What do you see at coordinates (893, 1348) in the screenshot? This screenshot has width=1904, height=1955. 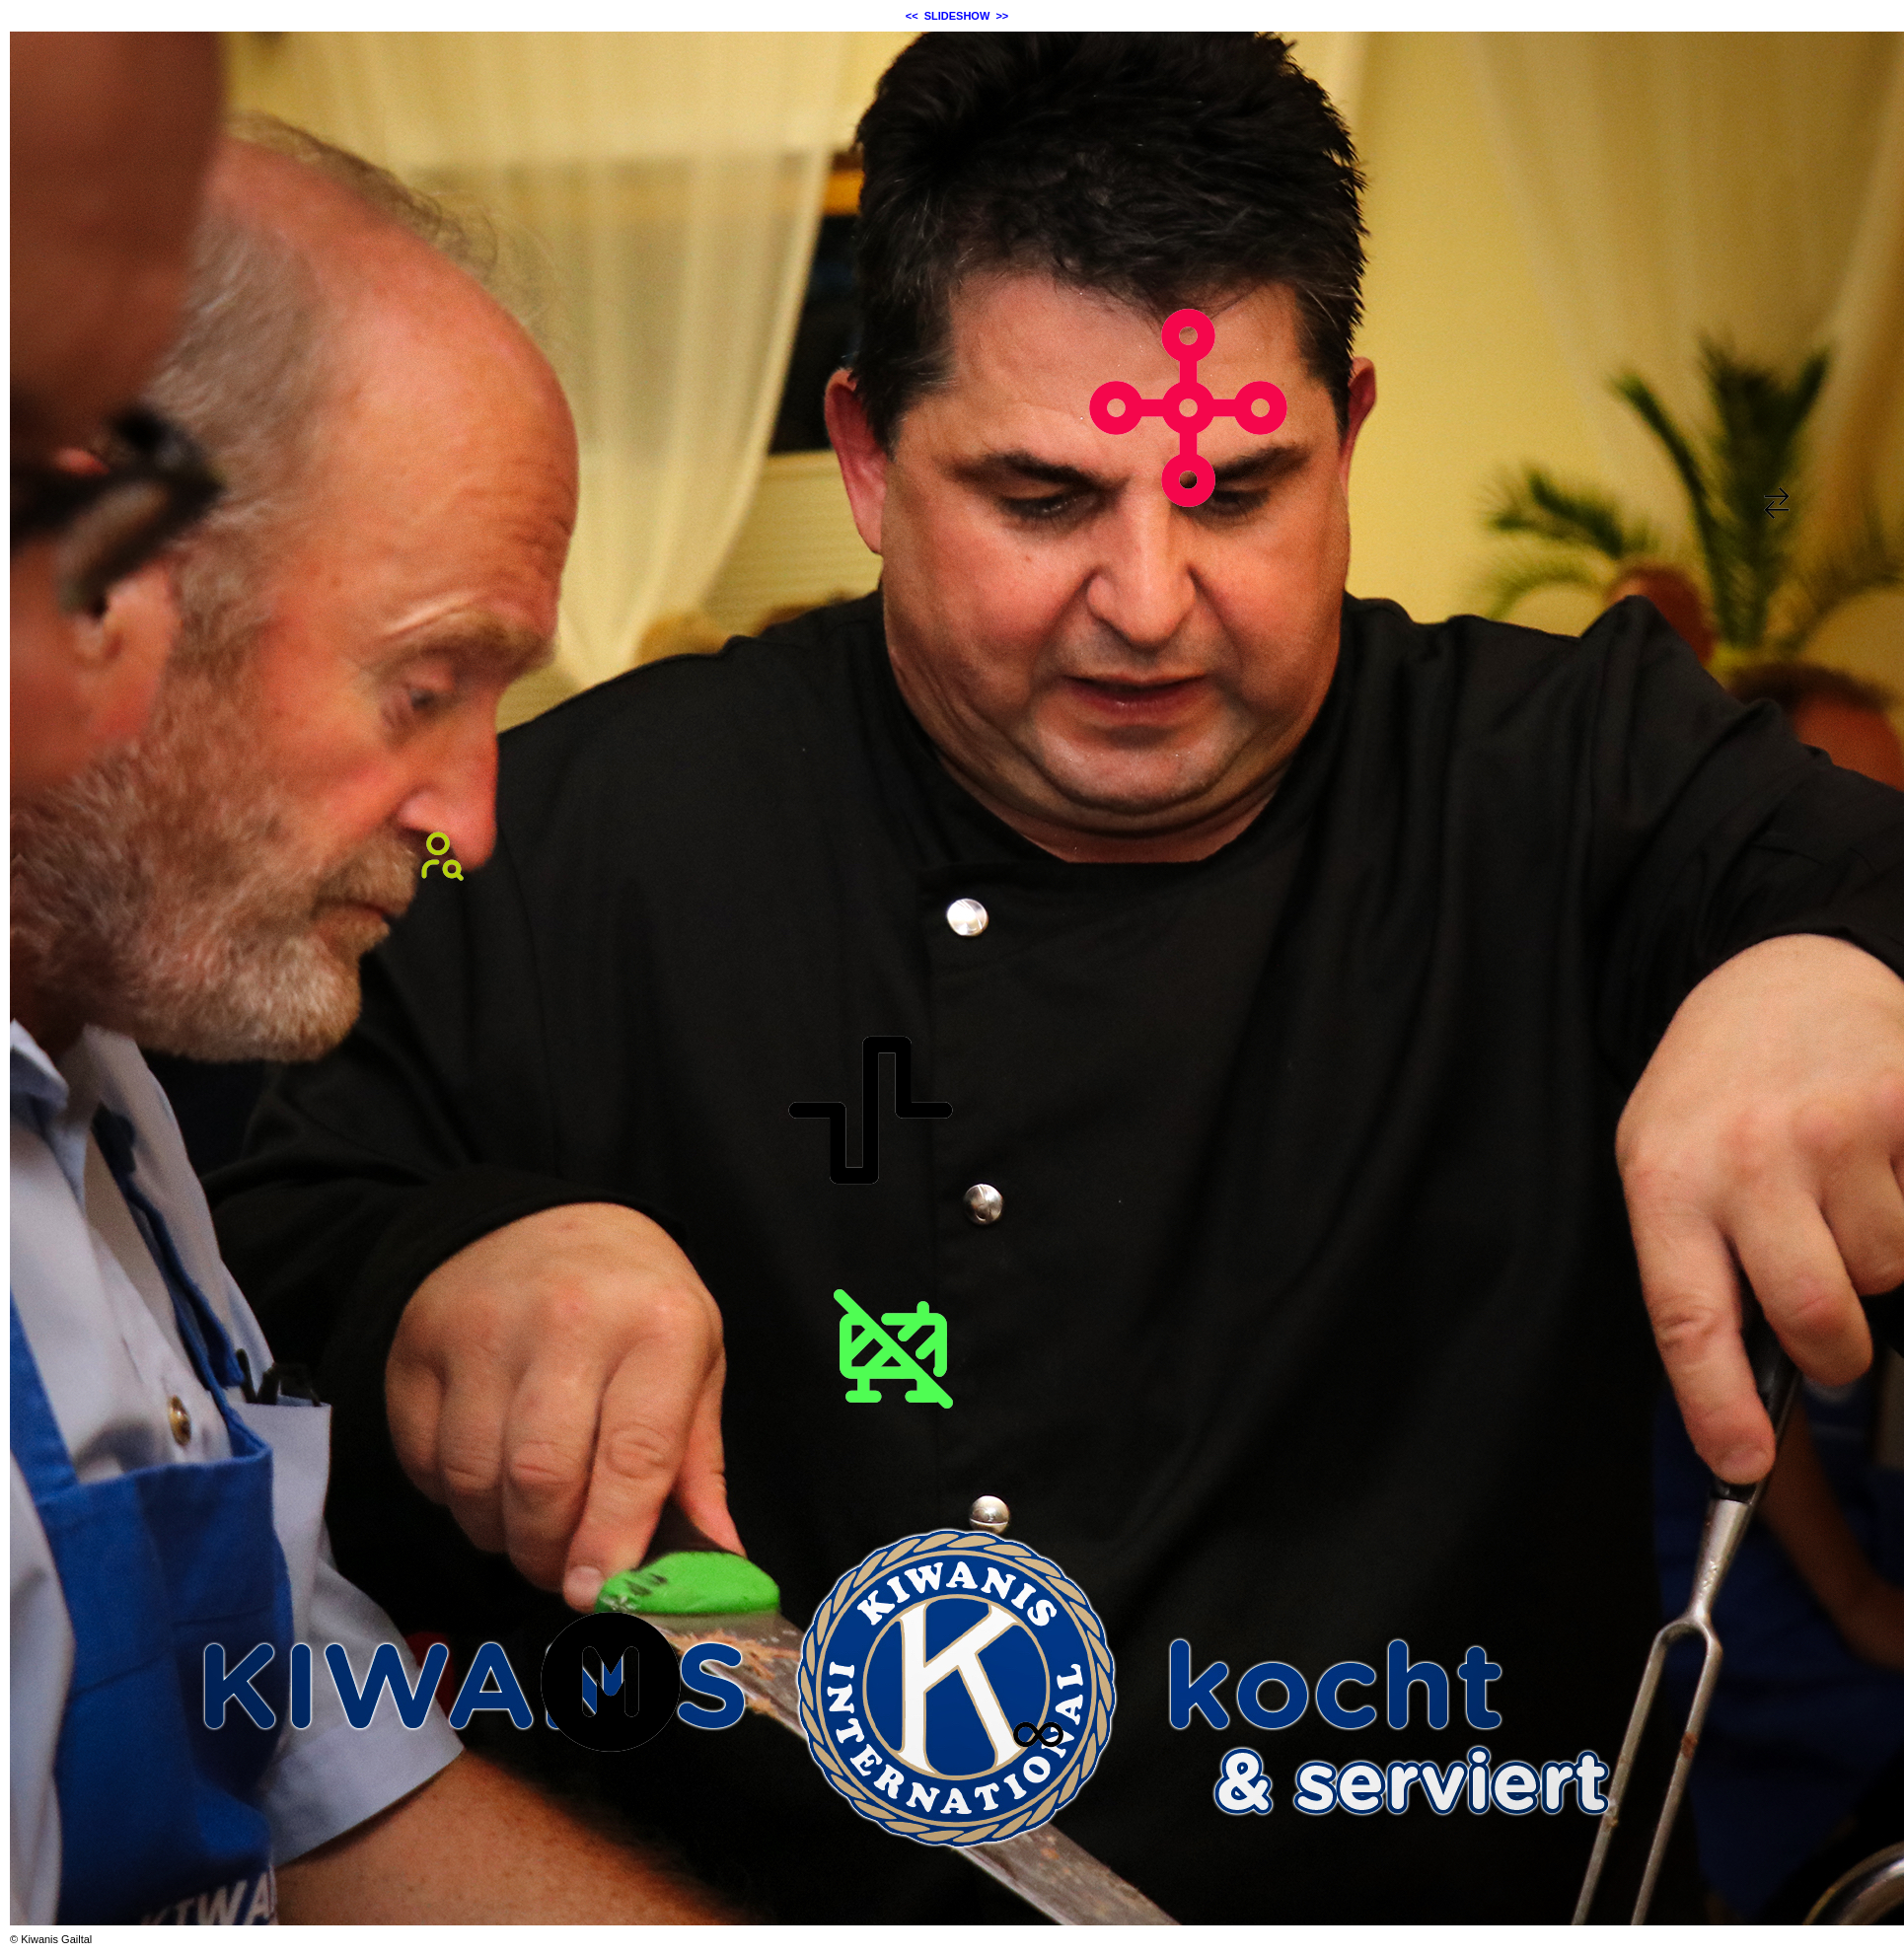 I see `disable road barrier or construction zone` at bounding box center [893, 1348].